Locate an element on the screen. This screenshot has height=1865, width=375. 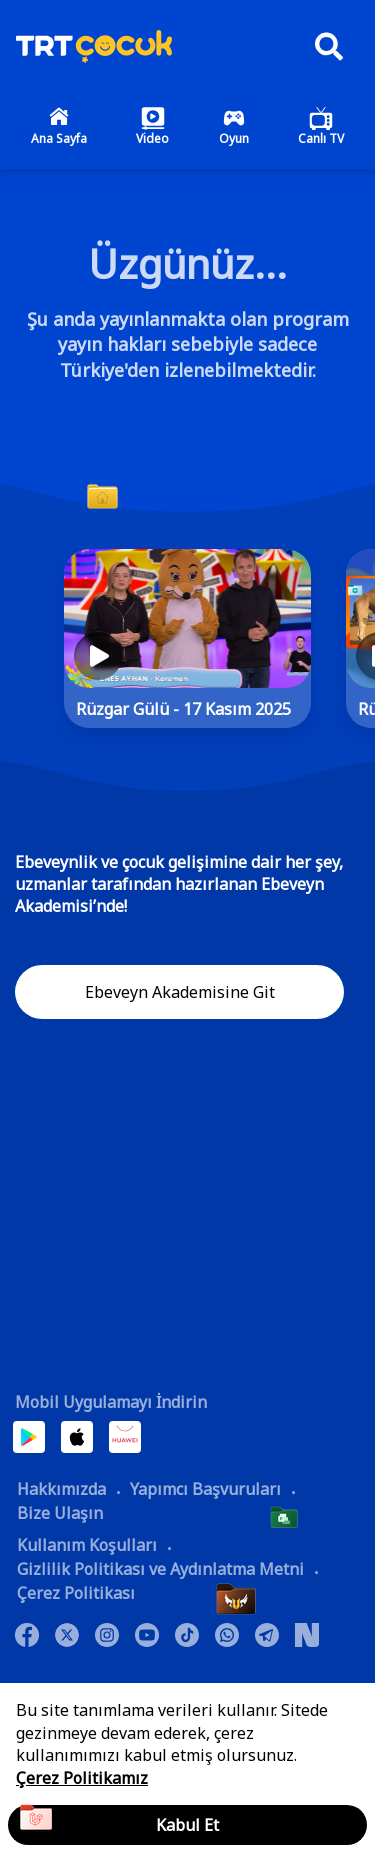
laravel project folder is located at coordinates (36, 1818).